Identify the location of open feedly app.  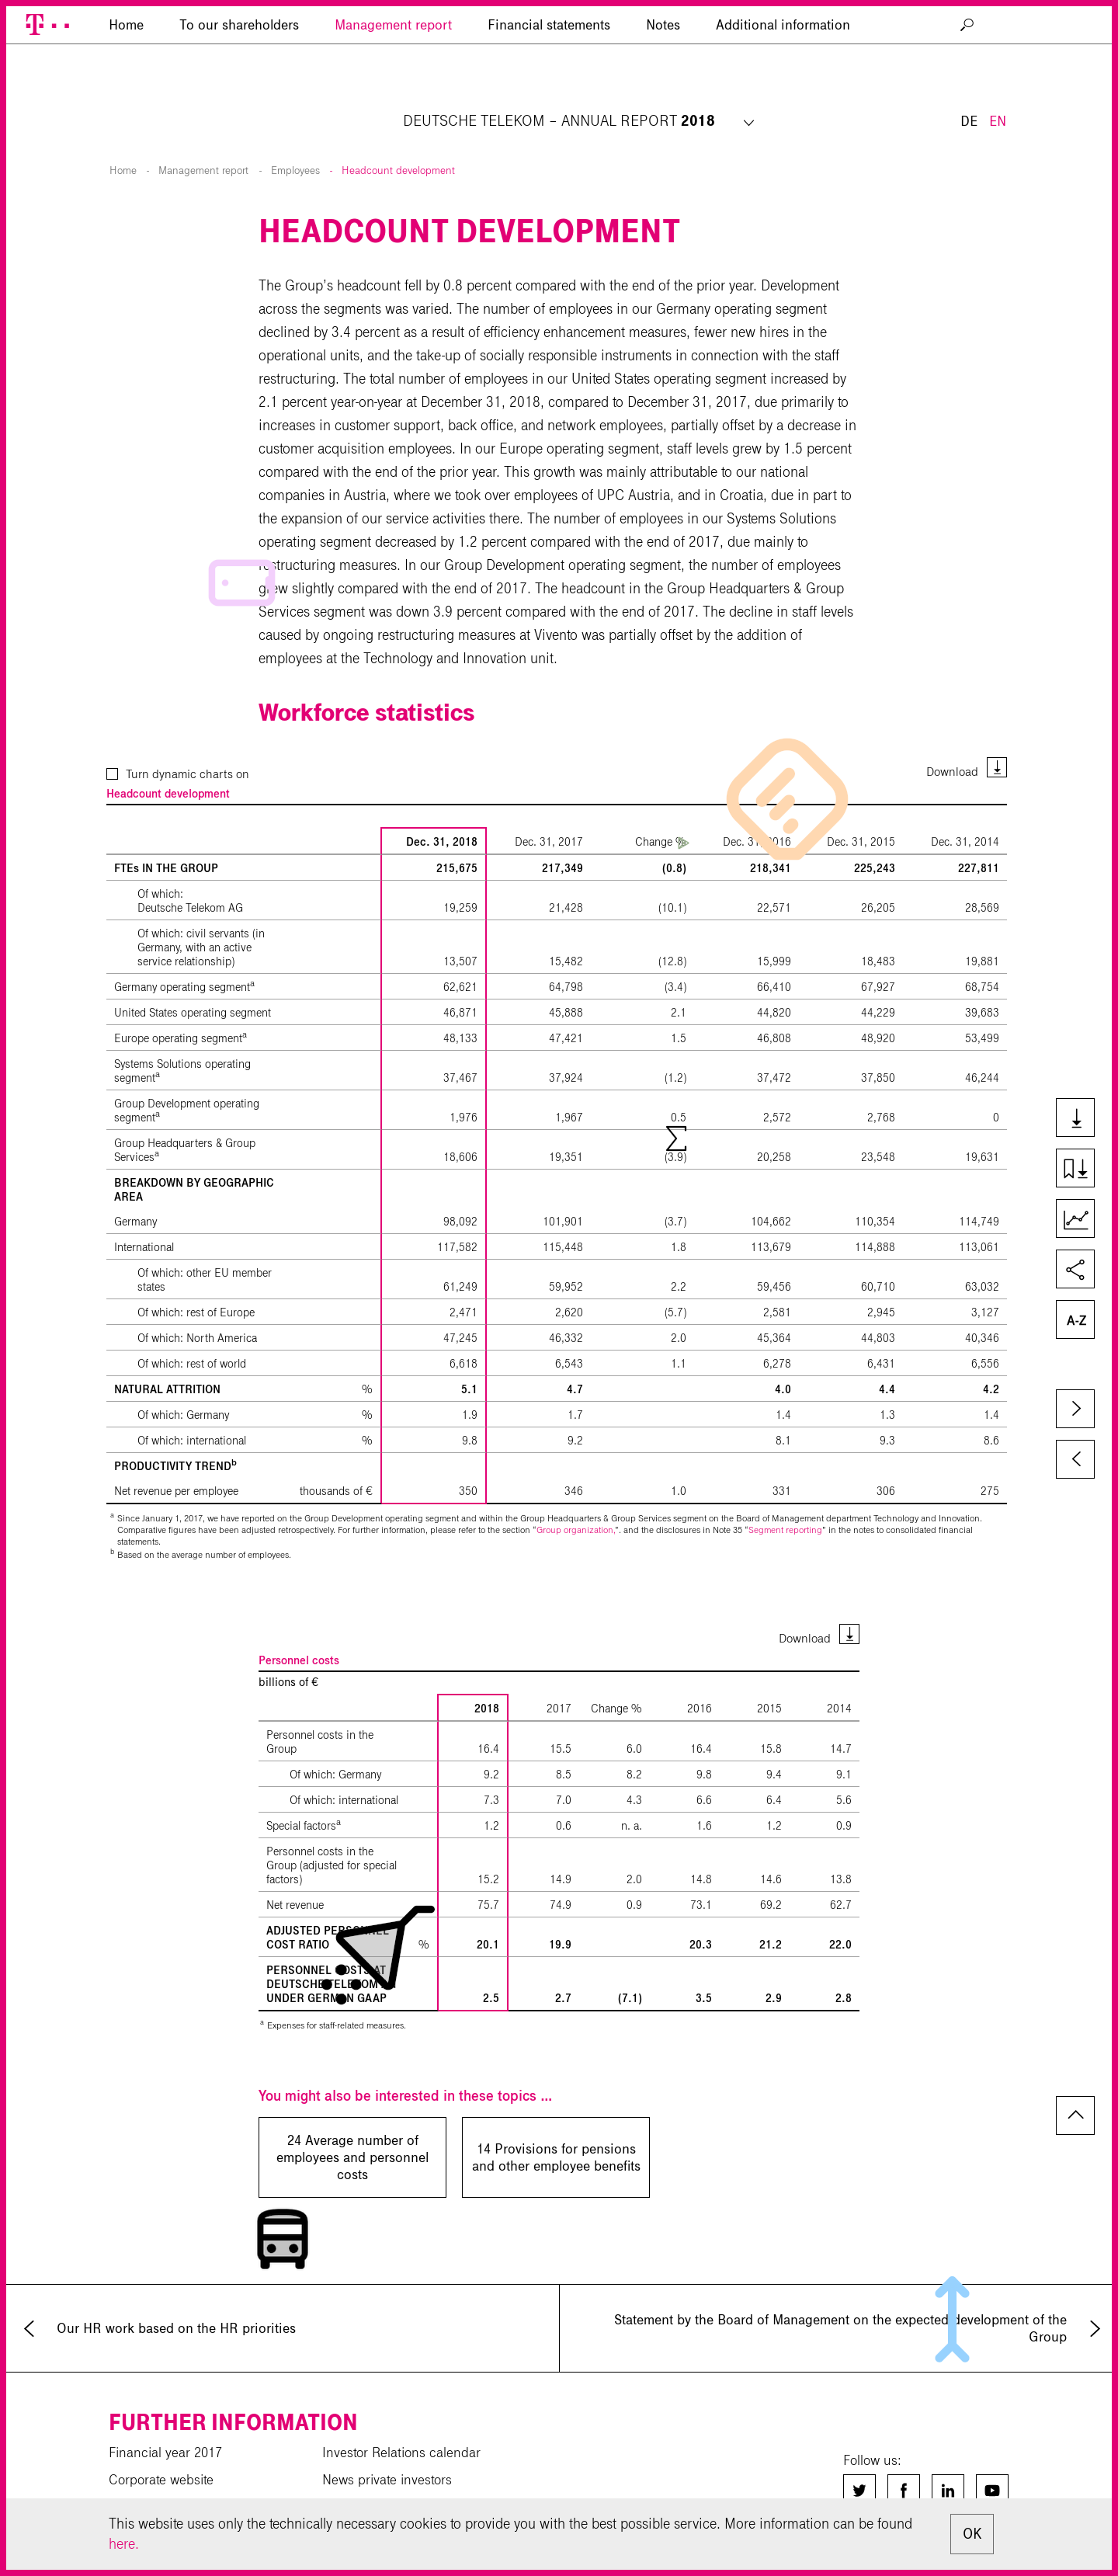
(787, 799).